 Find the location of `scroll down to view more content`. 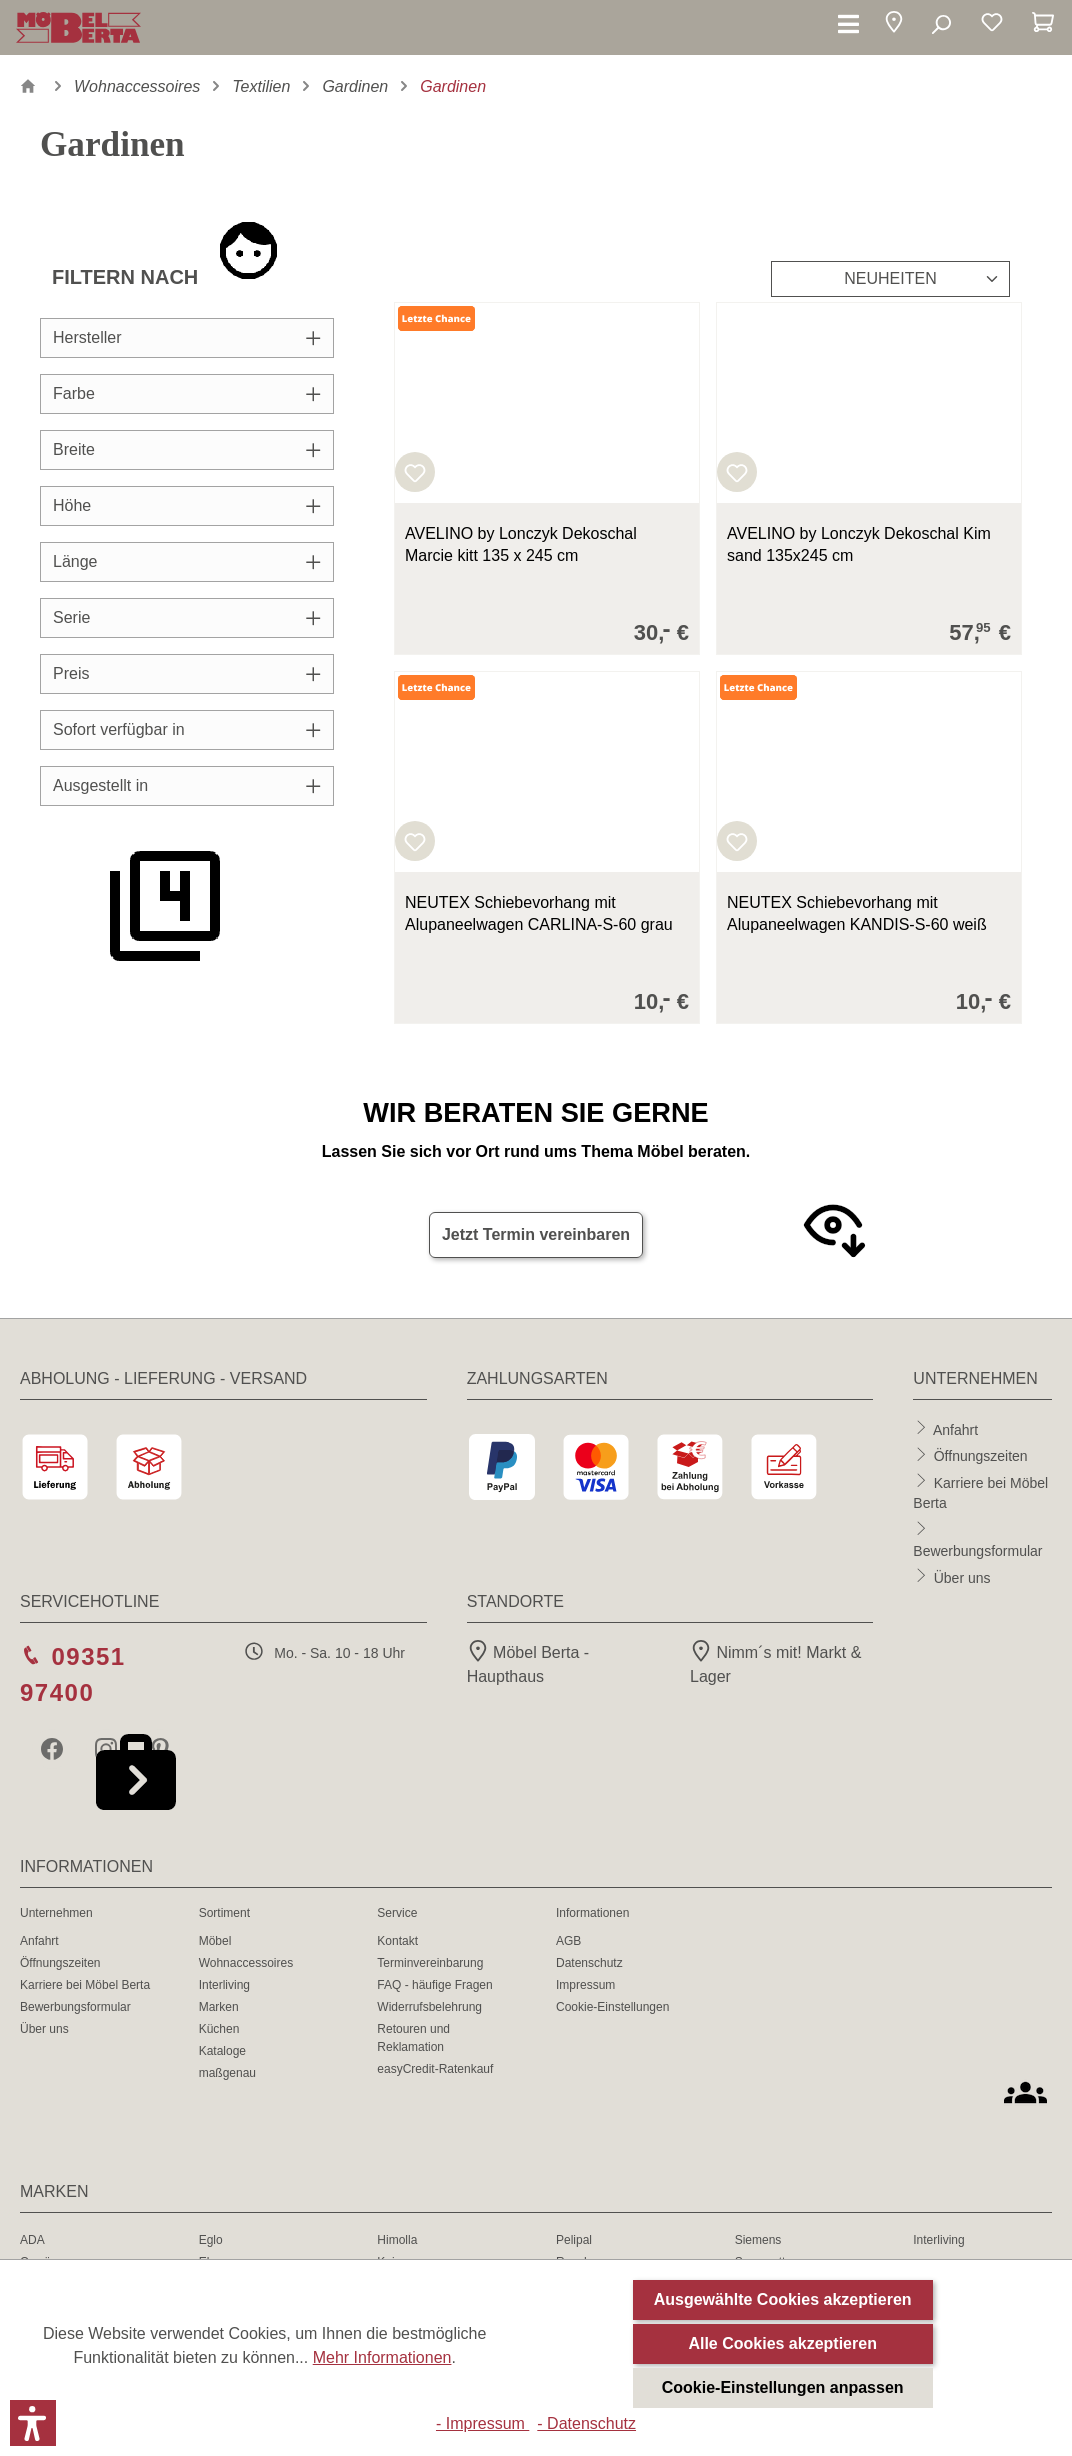

scroll down to view more content is located at coordinates (833, 1225).